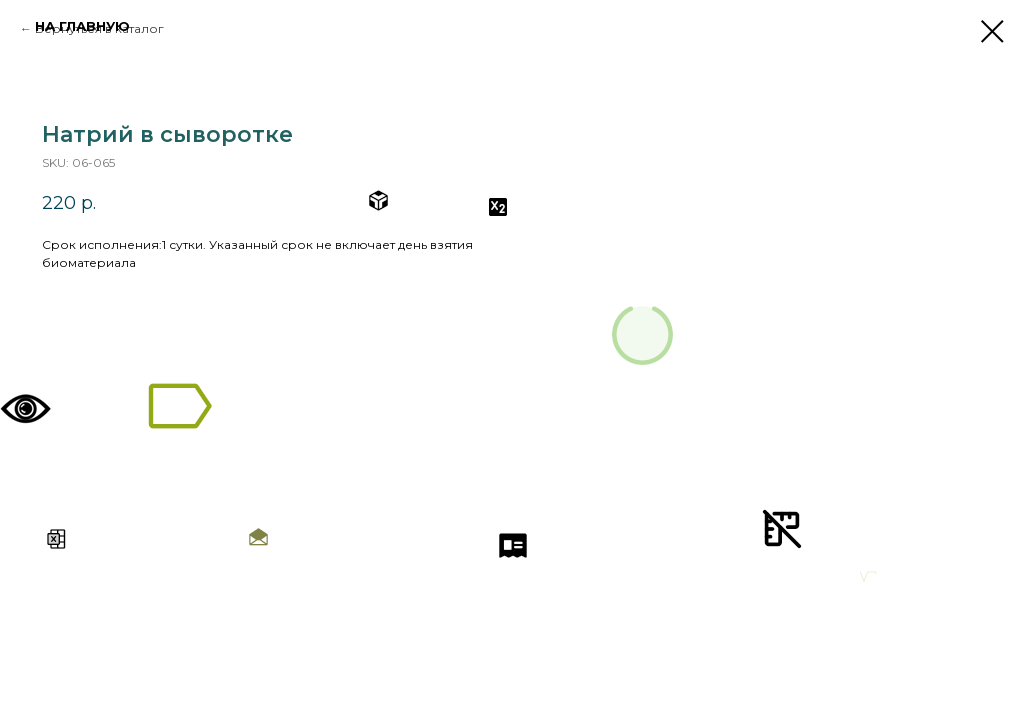 The image size is (1024, 720). Describe the element at coordinates (642, 334) in the screenshot. I see `loading or processing in progress` at that location.